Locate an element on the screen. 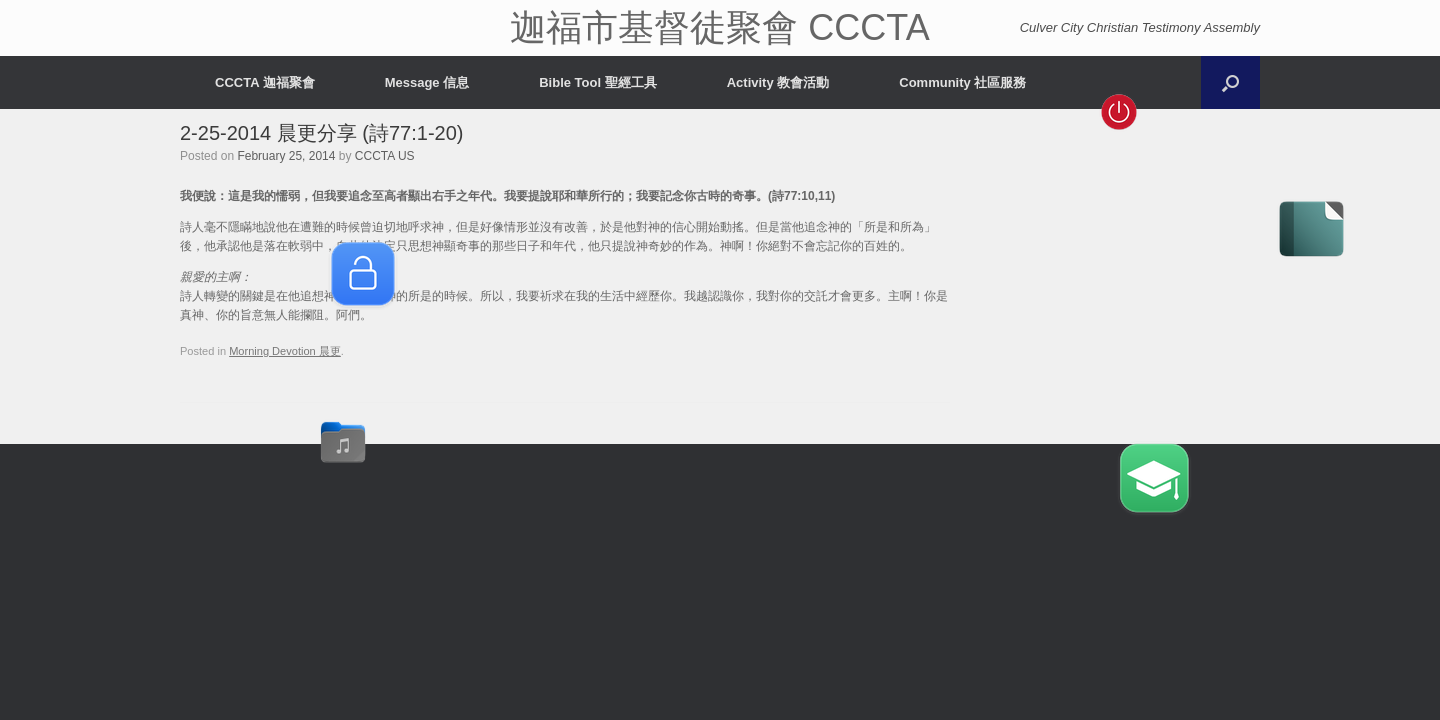  shut down or power off the system is located at coordinates (1119, 112).